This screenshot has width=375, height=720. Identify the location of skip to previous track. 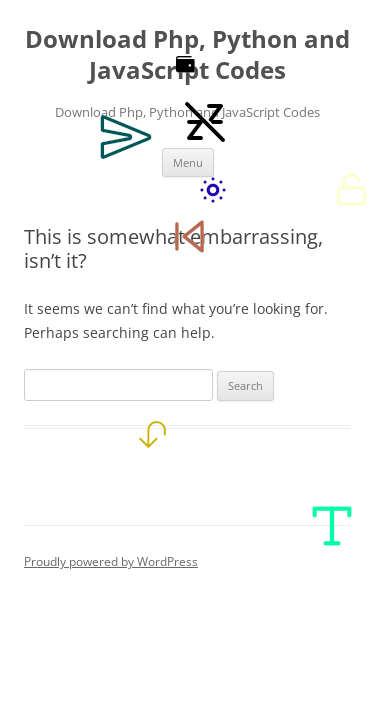
(189, 236).